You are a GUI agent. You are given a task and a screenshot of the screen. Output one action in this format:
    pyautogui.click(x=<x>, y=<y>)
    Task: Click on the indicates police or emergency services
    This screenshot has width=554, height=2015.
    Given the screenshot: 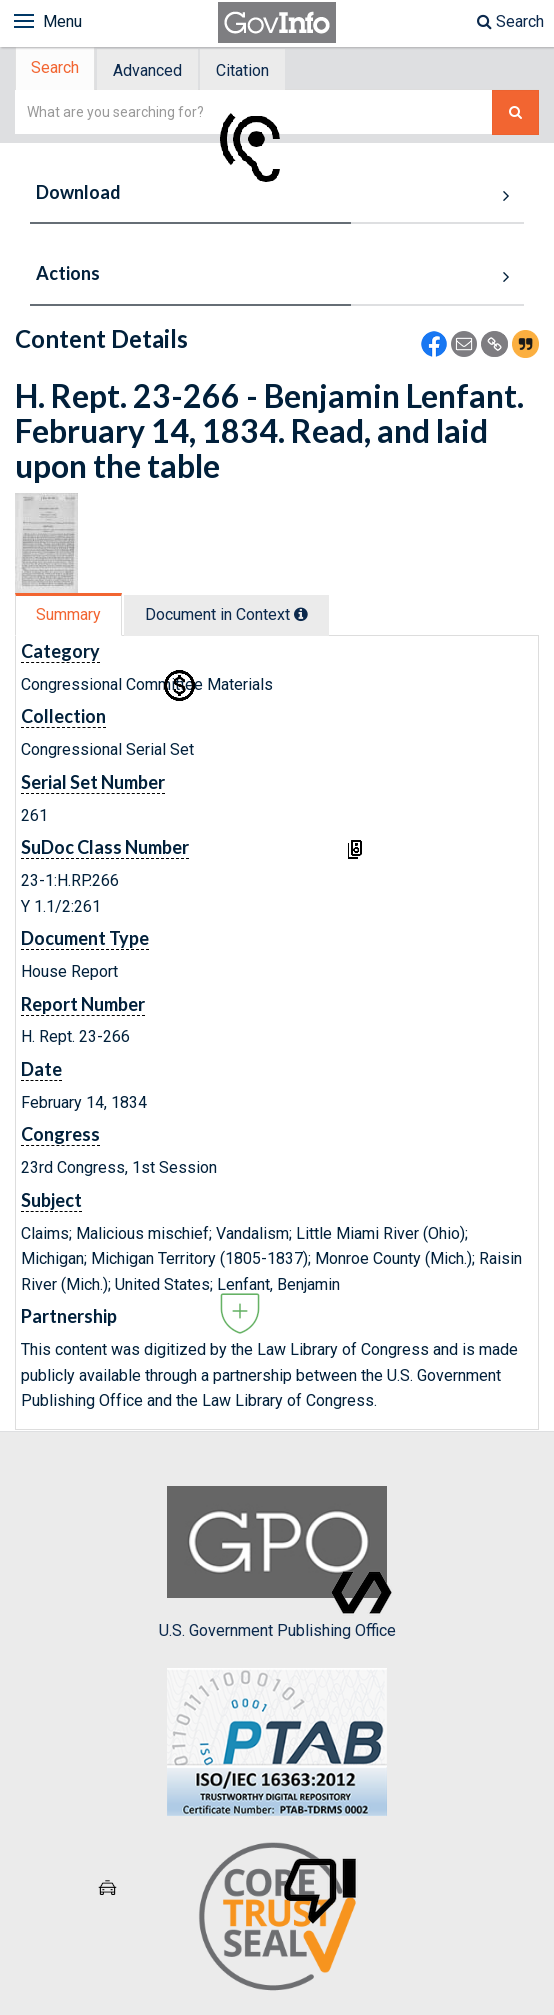 What is the action you would take?
    pyautogui.click(x=107, y=1888)
    